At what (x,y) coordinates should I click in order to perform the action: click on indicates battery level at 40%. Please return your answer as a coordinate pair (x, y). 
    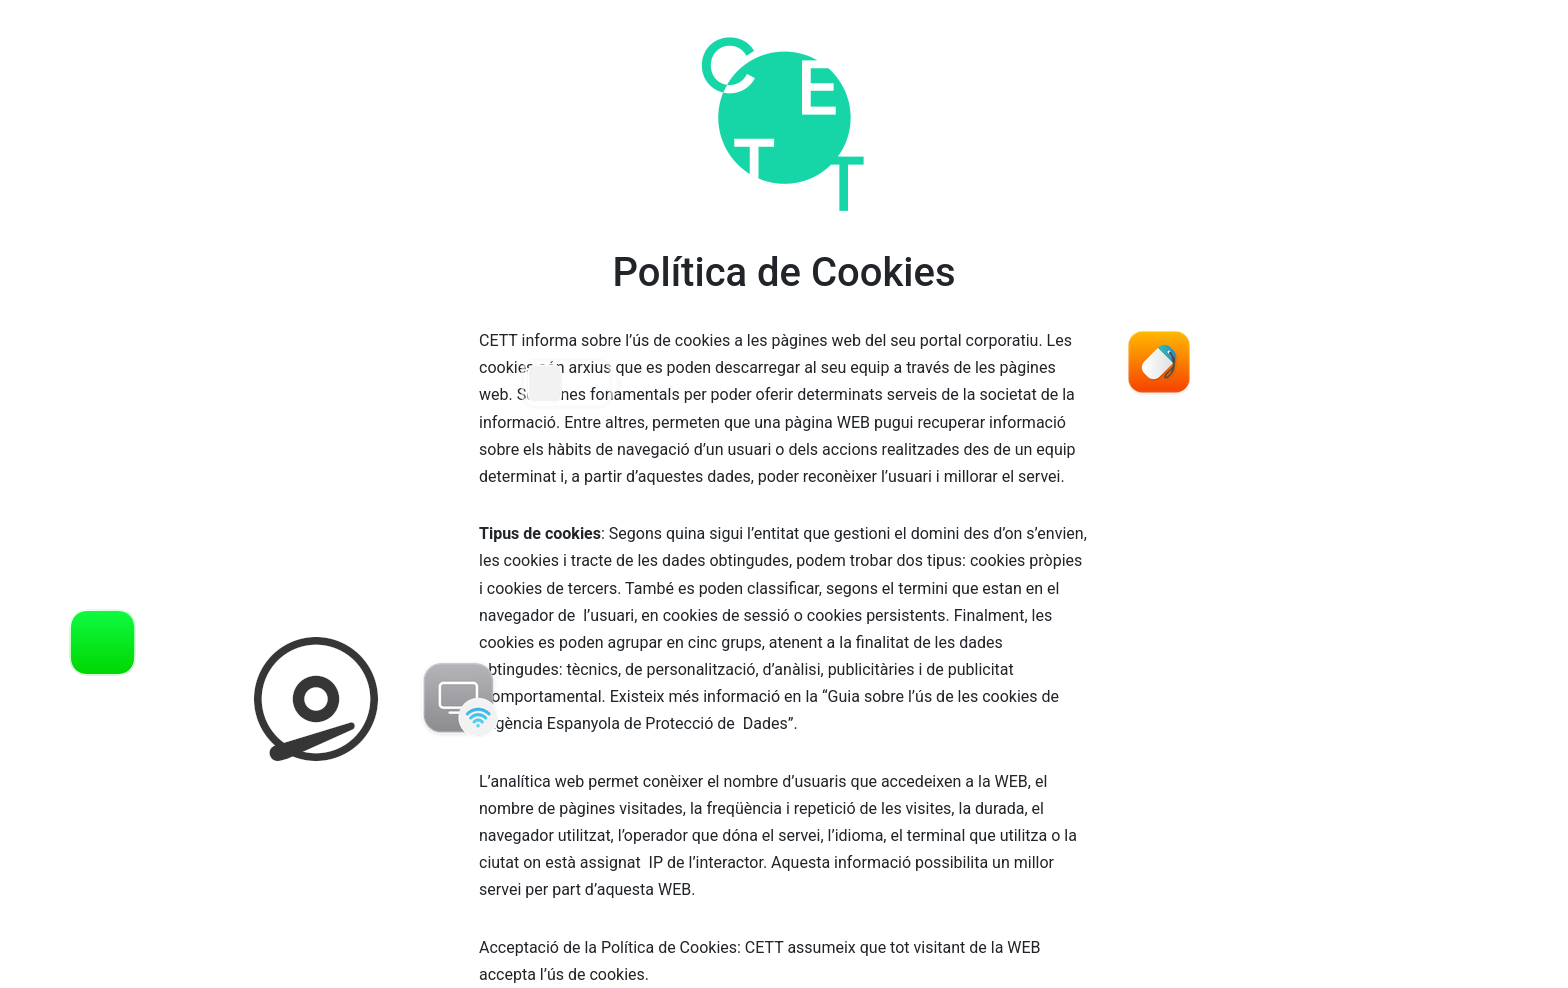
    Looking at the image, I should click on (571, 383).